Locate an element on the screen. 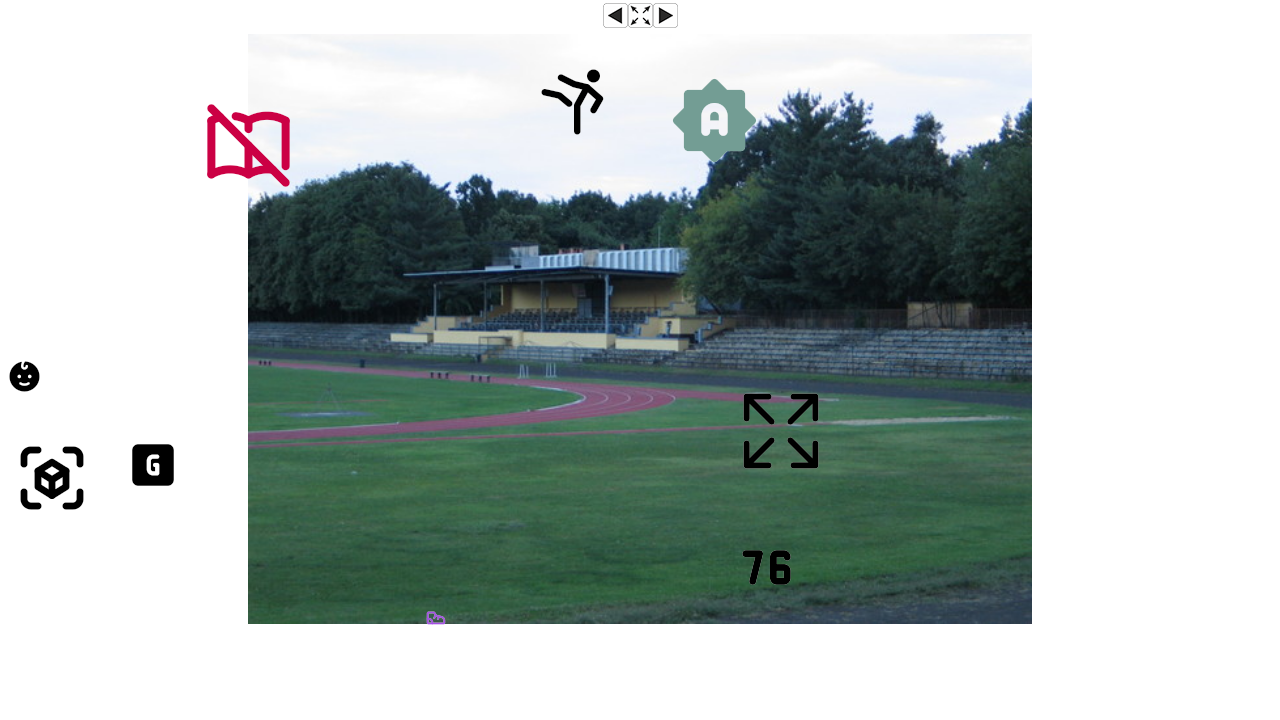 The image size is (1280, 720). google or gmail app shortcut is located at coordinates (153, 465).